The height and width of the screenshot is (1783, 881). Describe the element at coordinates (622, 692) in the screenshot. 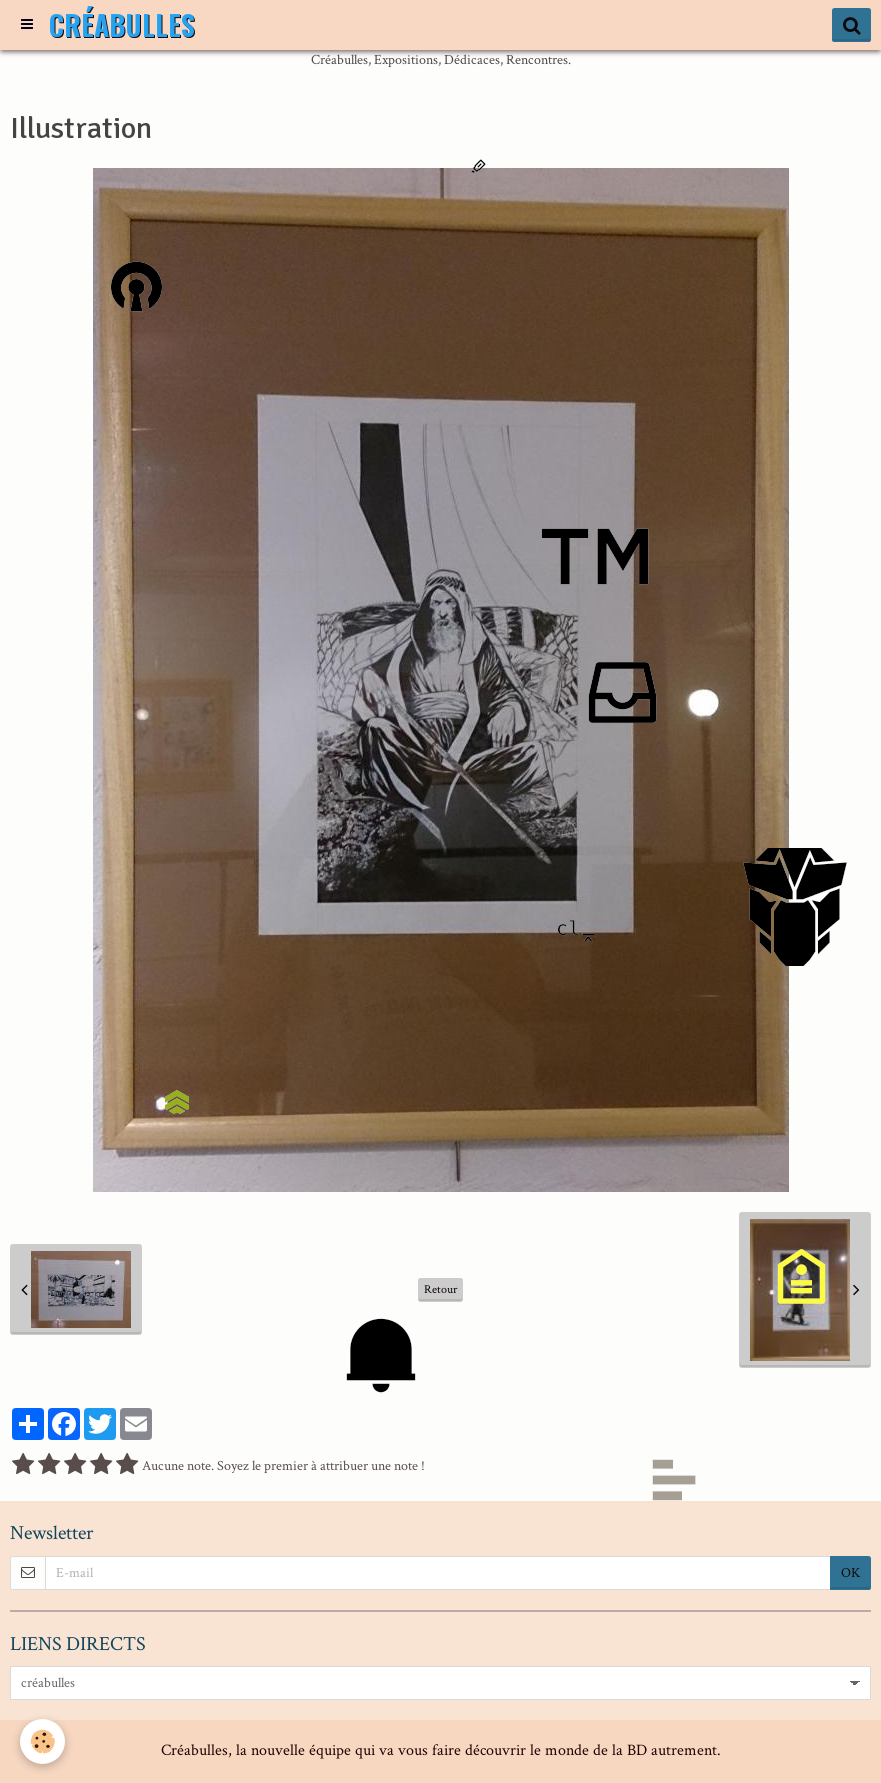

I see `view your inbox` at that location.